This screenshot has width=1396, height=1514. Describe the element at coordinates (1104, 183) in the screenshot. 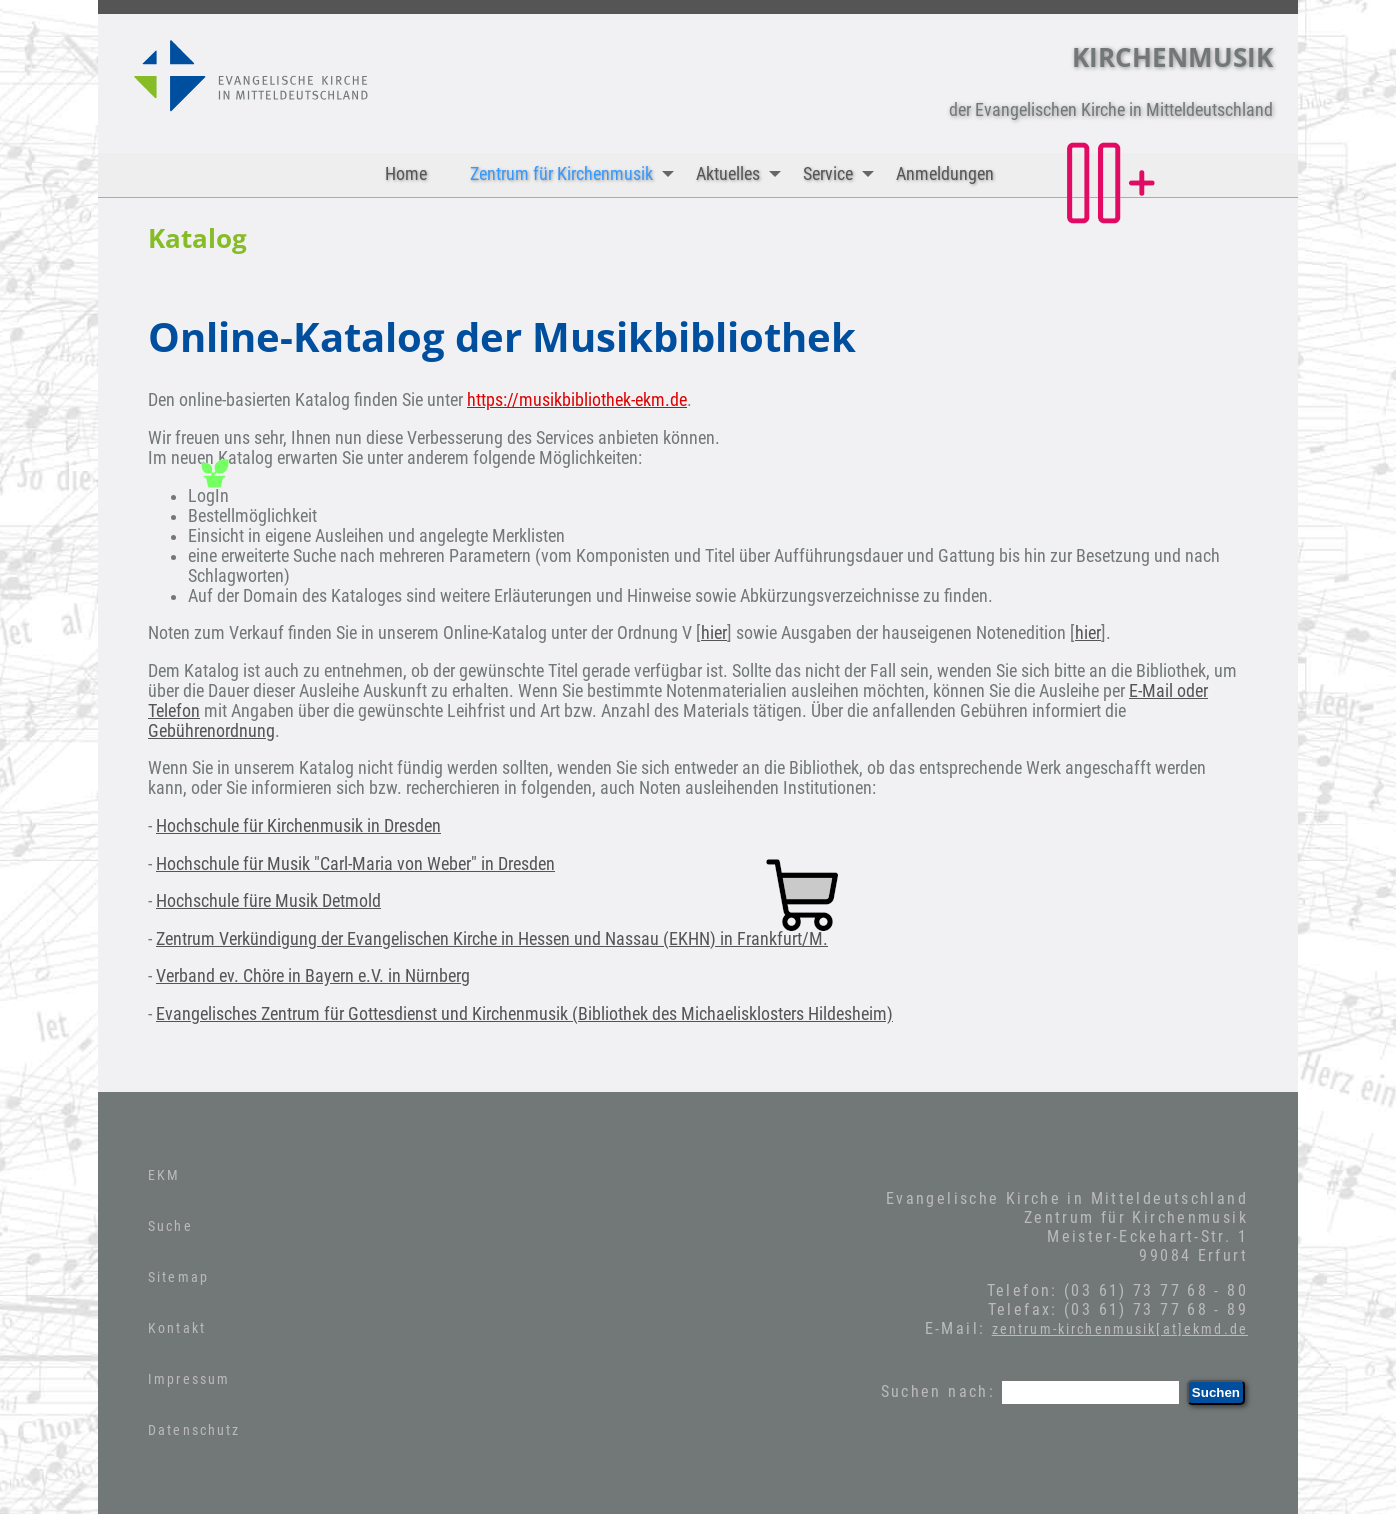

I see `add a new column to the right` at that location.